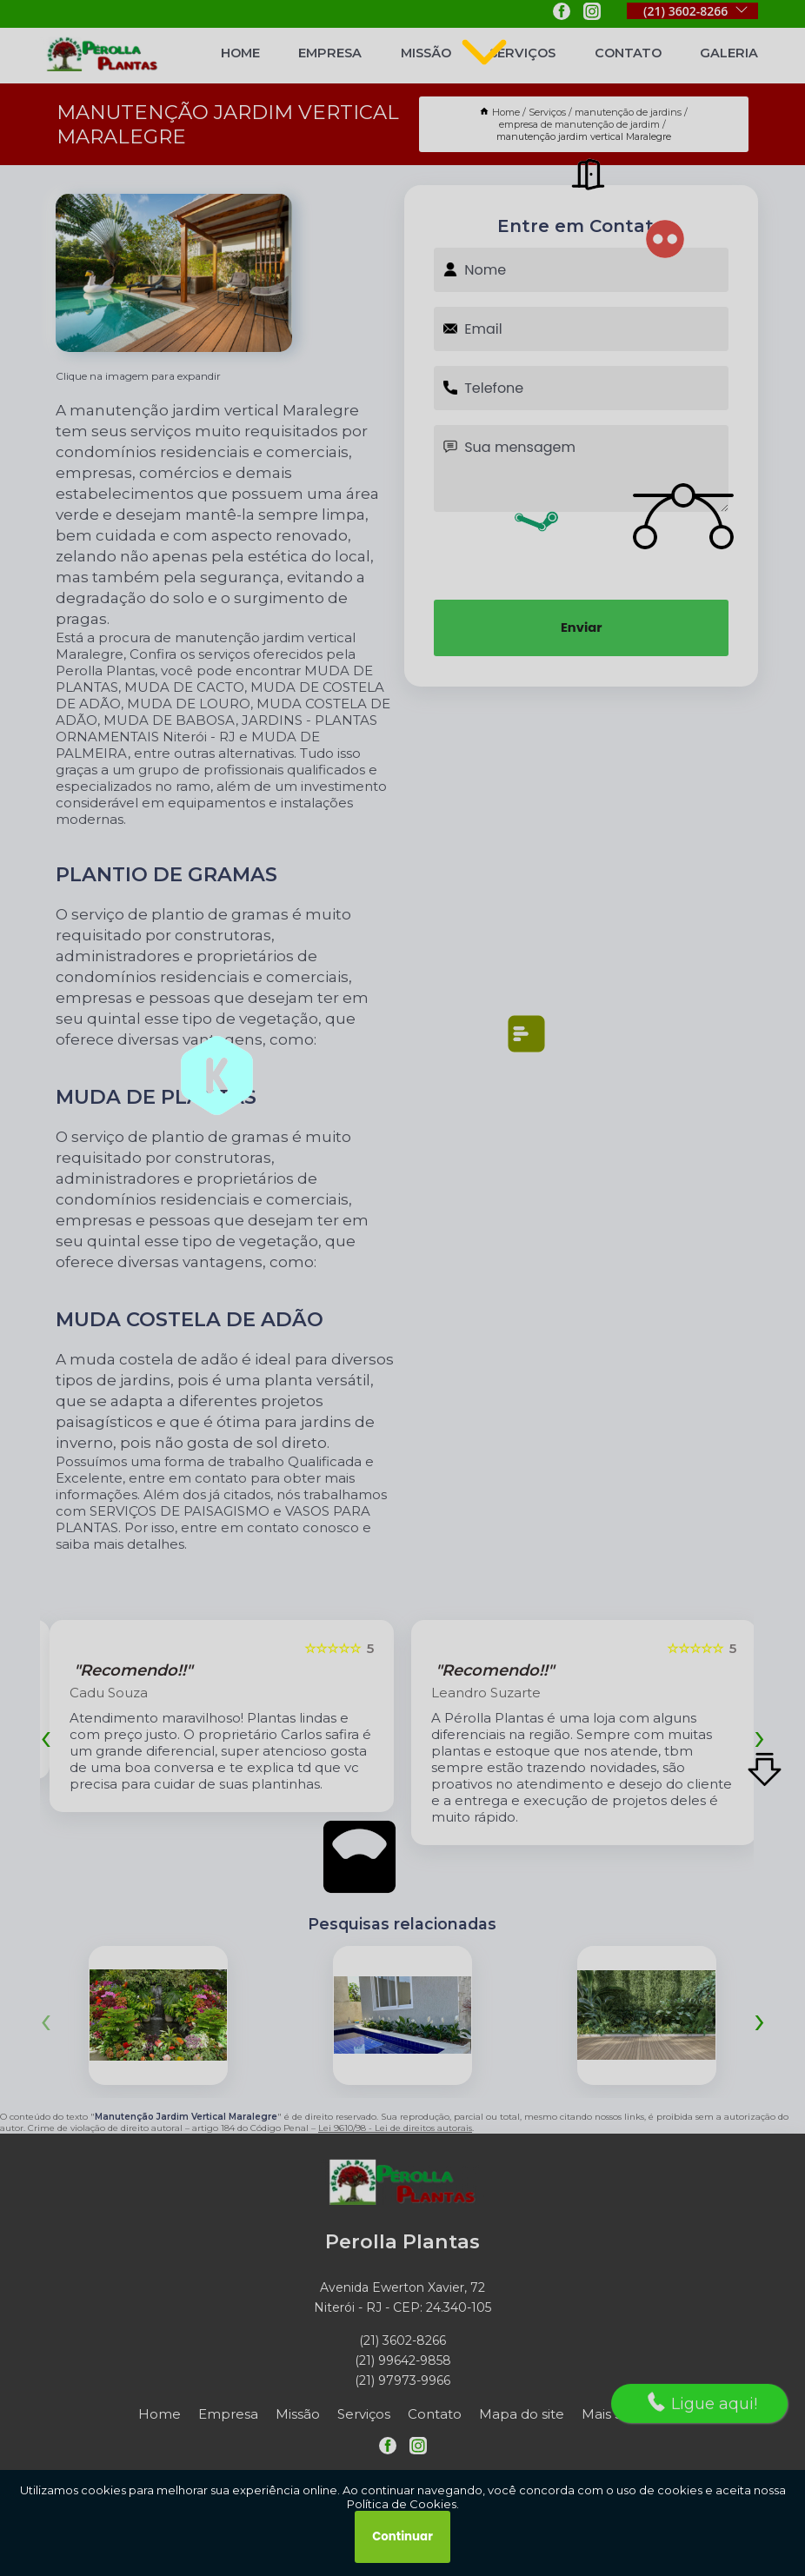  I want to click on download file or content, so click(764, 1768).